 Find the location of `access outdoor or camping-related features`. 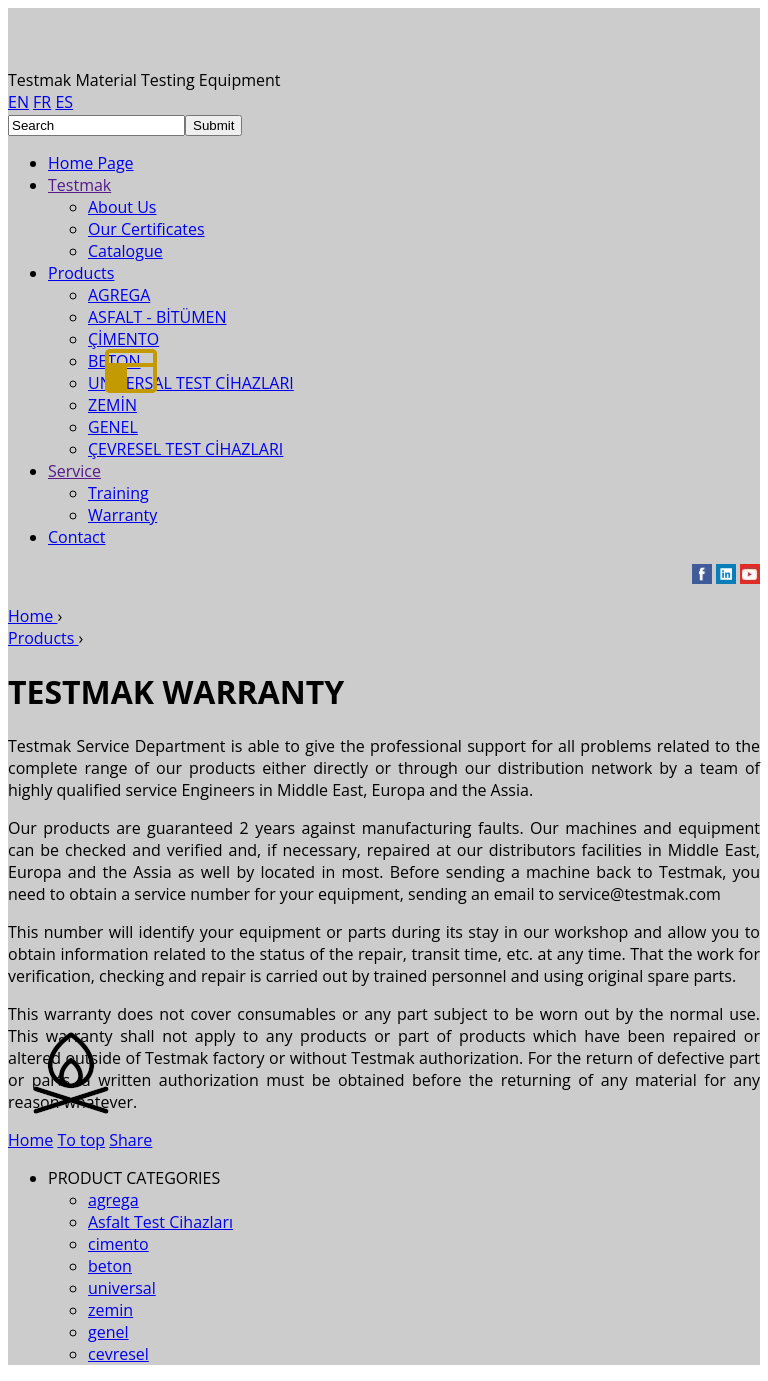

access outdoor or camping-related features is located at coordinates (71, 1073).